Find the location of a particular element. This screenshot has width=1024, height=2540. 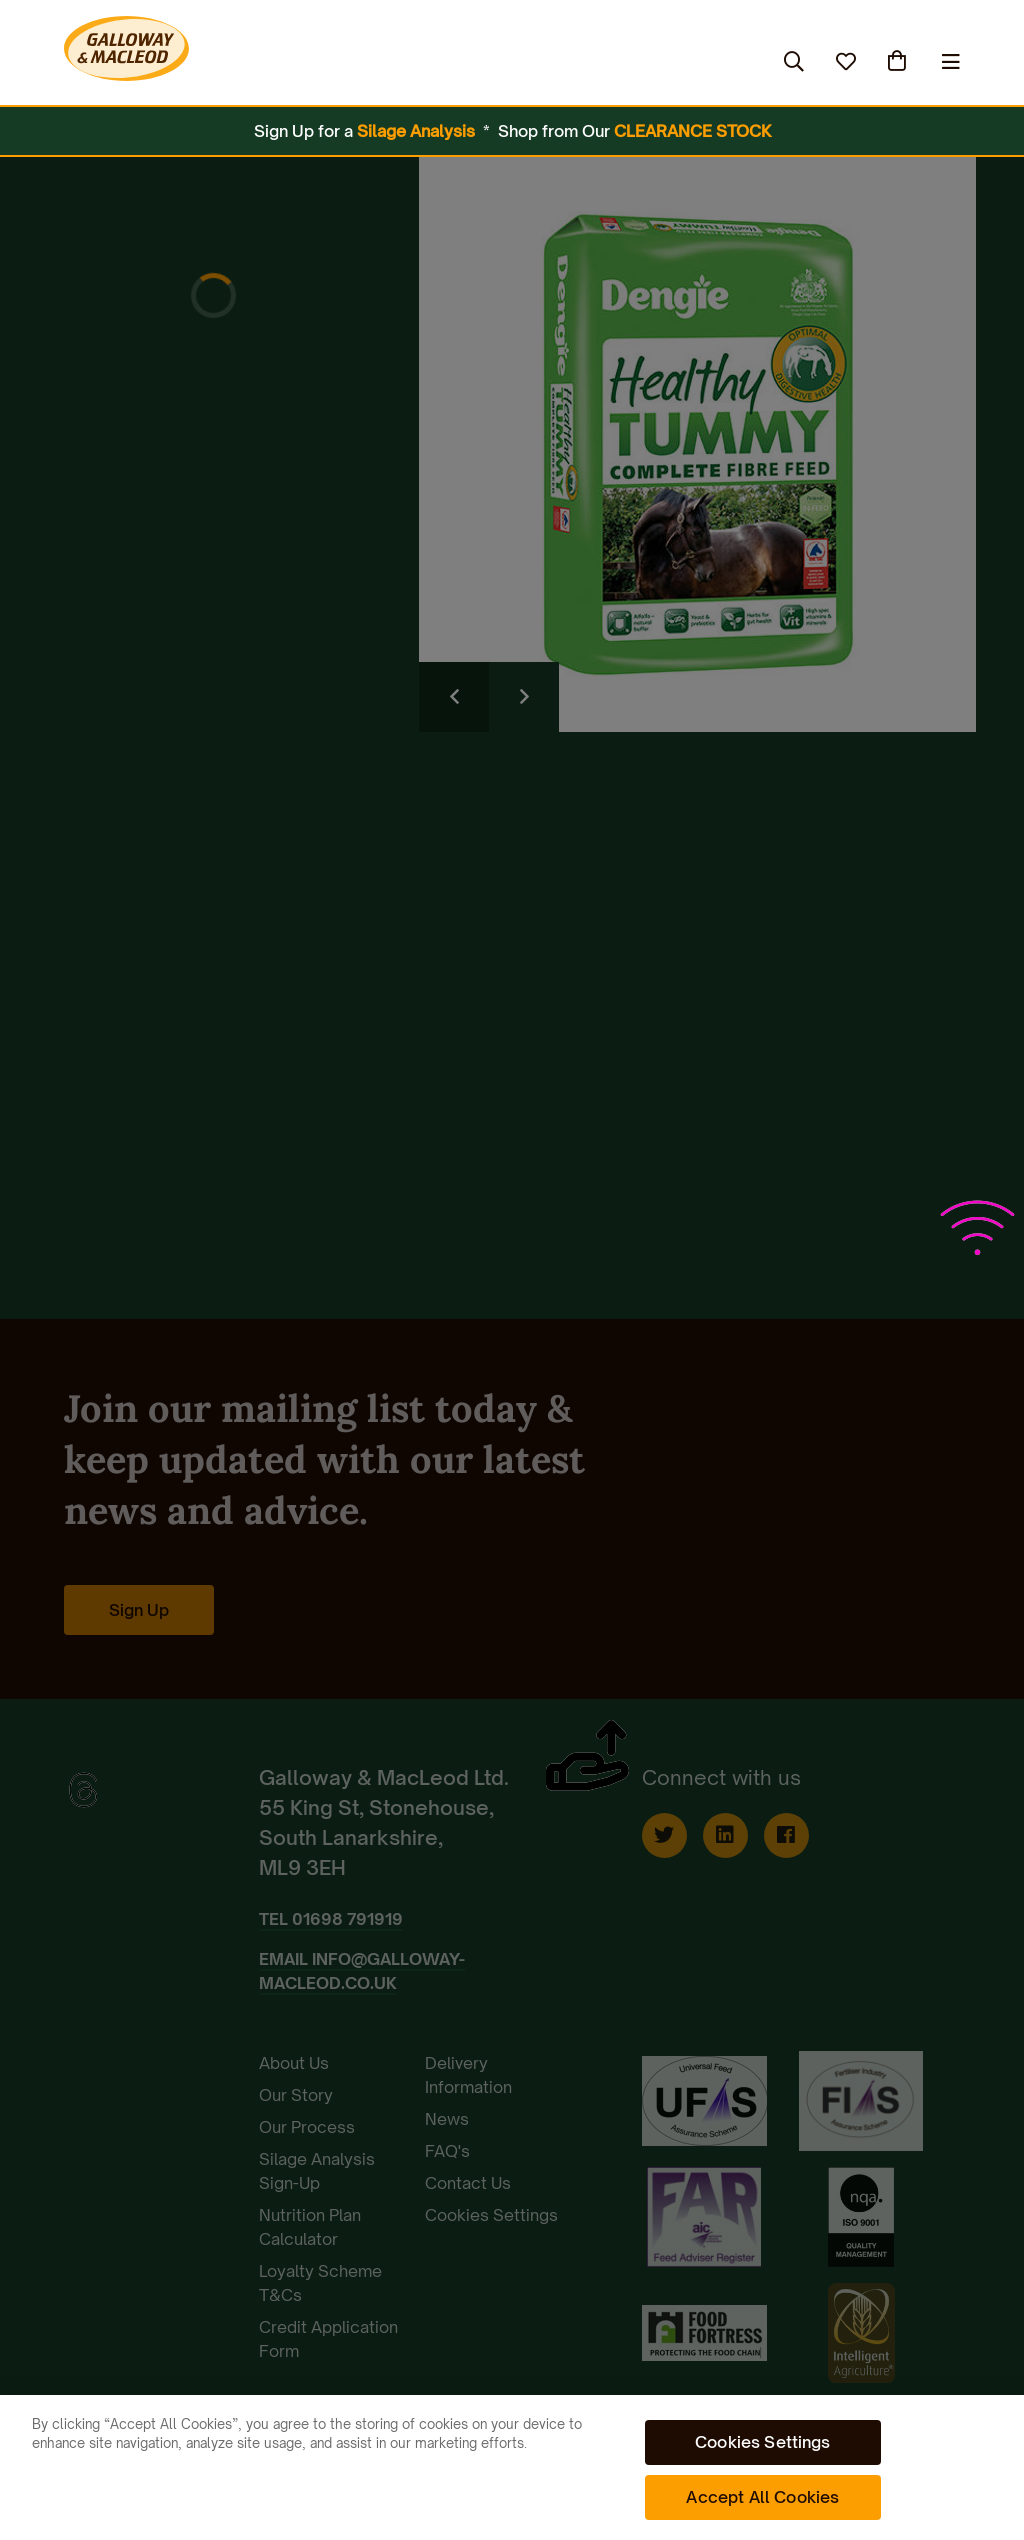

open the Threads app is located at coordinates (84, 1790).